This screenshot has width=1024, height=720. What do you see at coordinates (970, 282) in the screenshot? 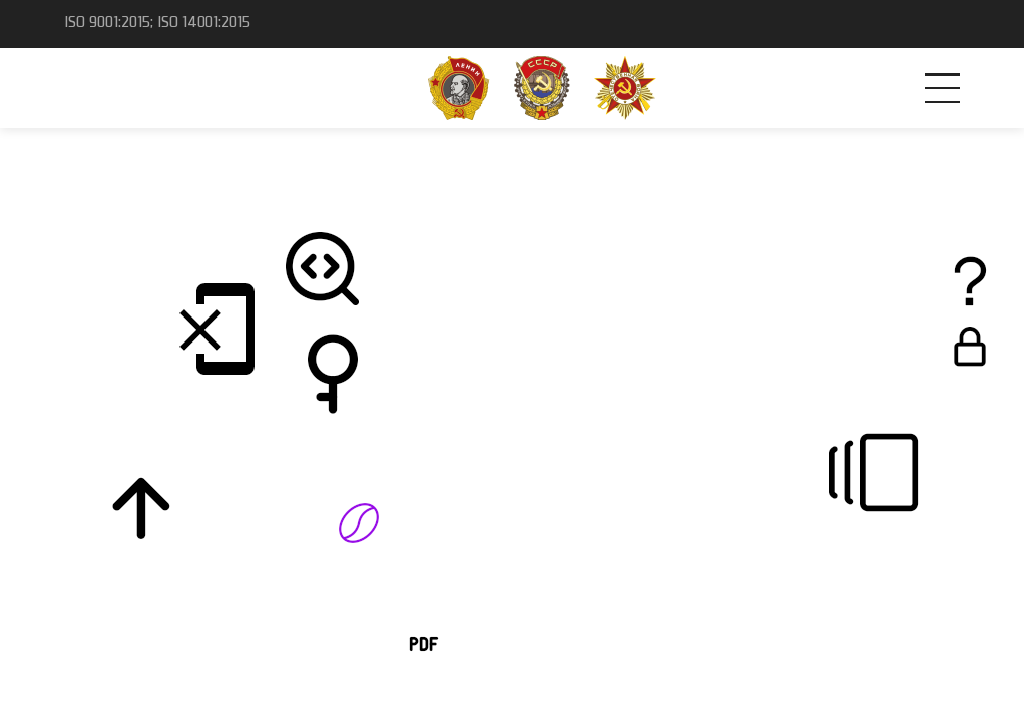
I see `access help or support resources` at bounding box center [970, 282].